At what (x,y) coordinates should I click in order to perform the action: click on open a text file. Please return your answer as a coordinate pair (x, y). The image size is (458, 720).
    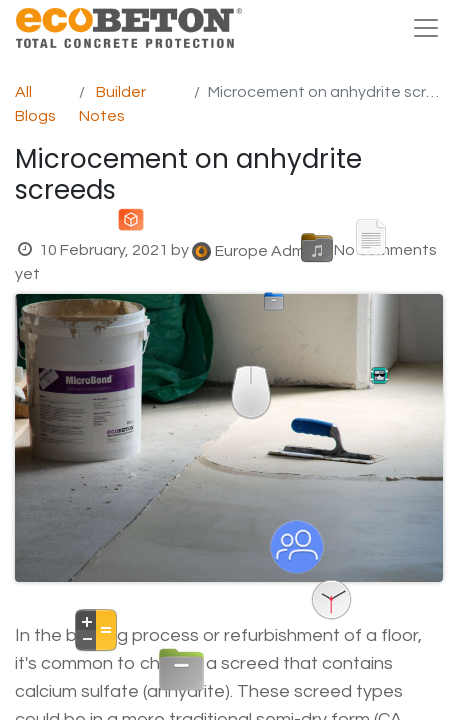
    Looking at the image, I should click on (371, 237).